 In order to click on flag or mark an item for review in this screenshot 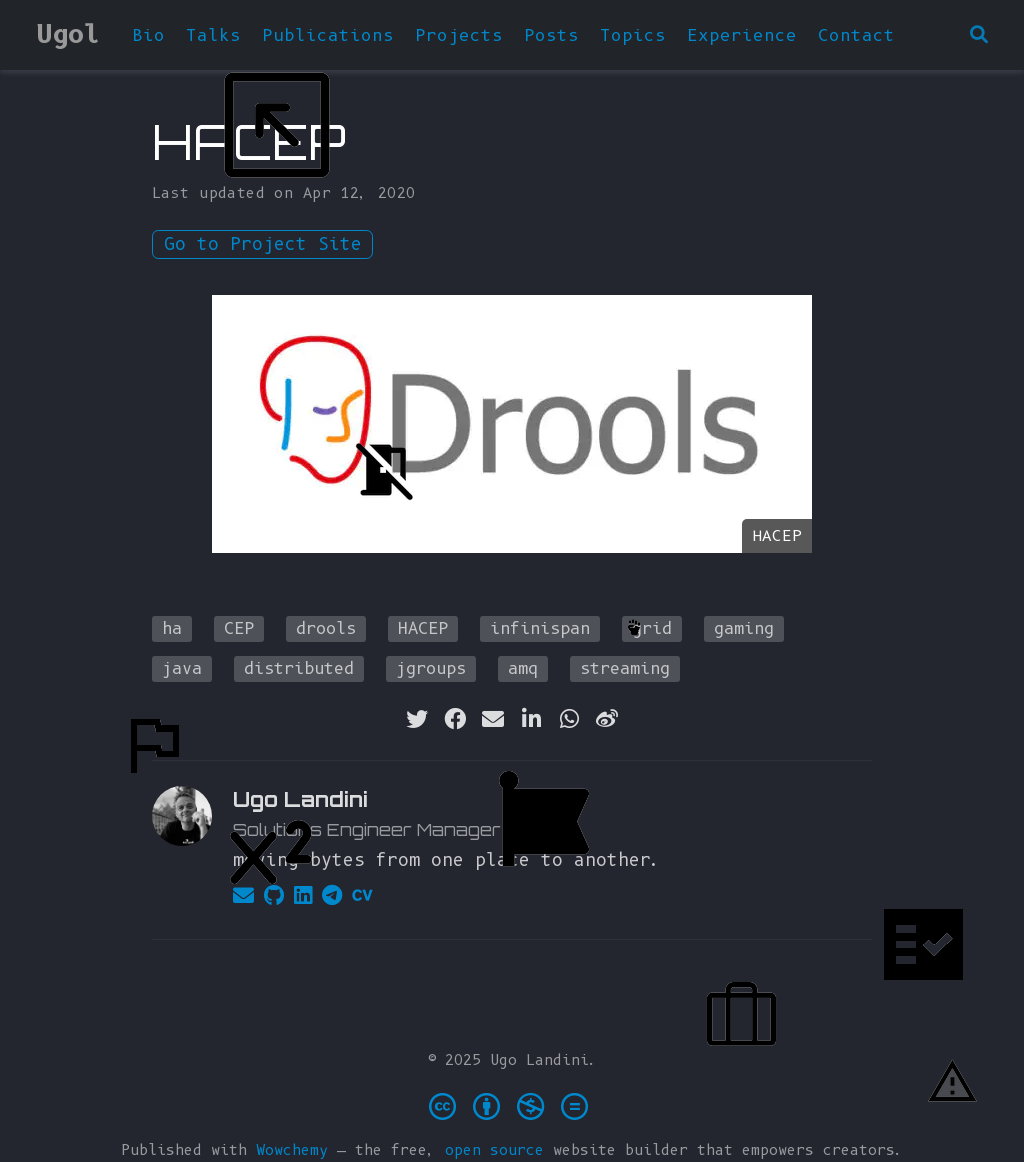, I will do `click(544, 818)`.